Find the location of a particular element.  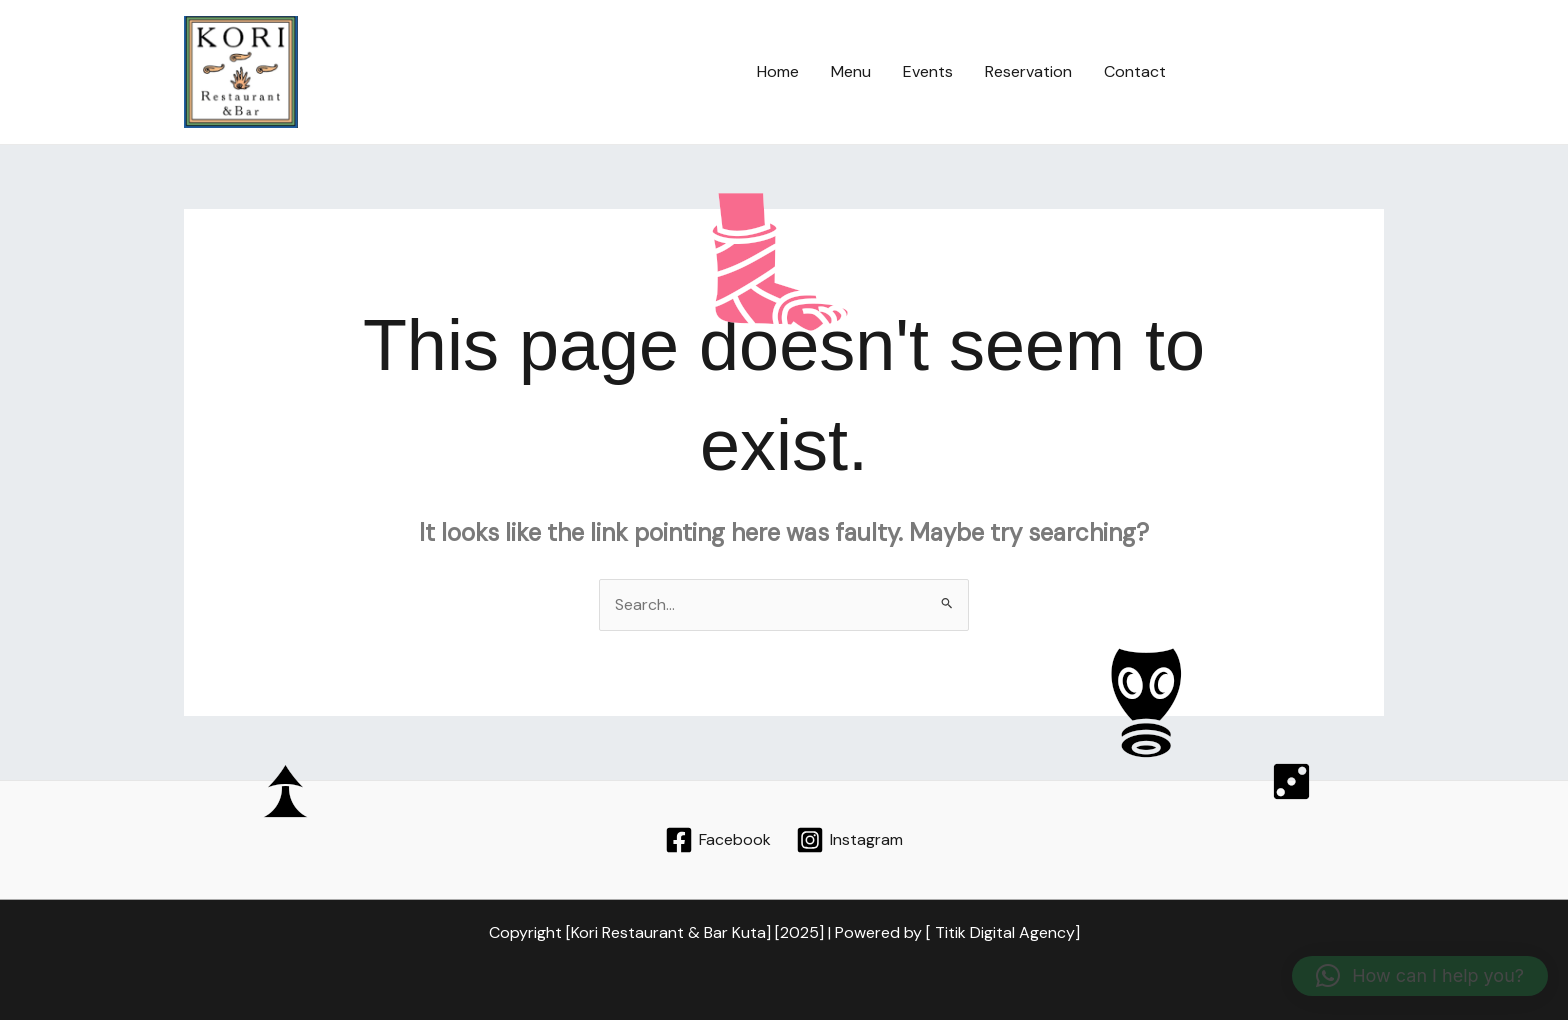

indicates foot injury or bandaged condition is located at coordinates (780, 262).